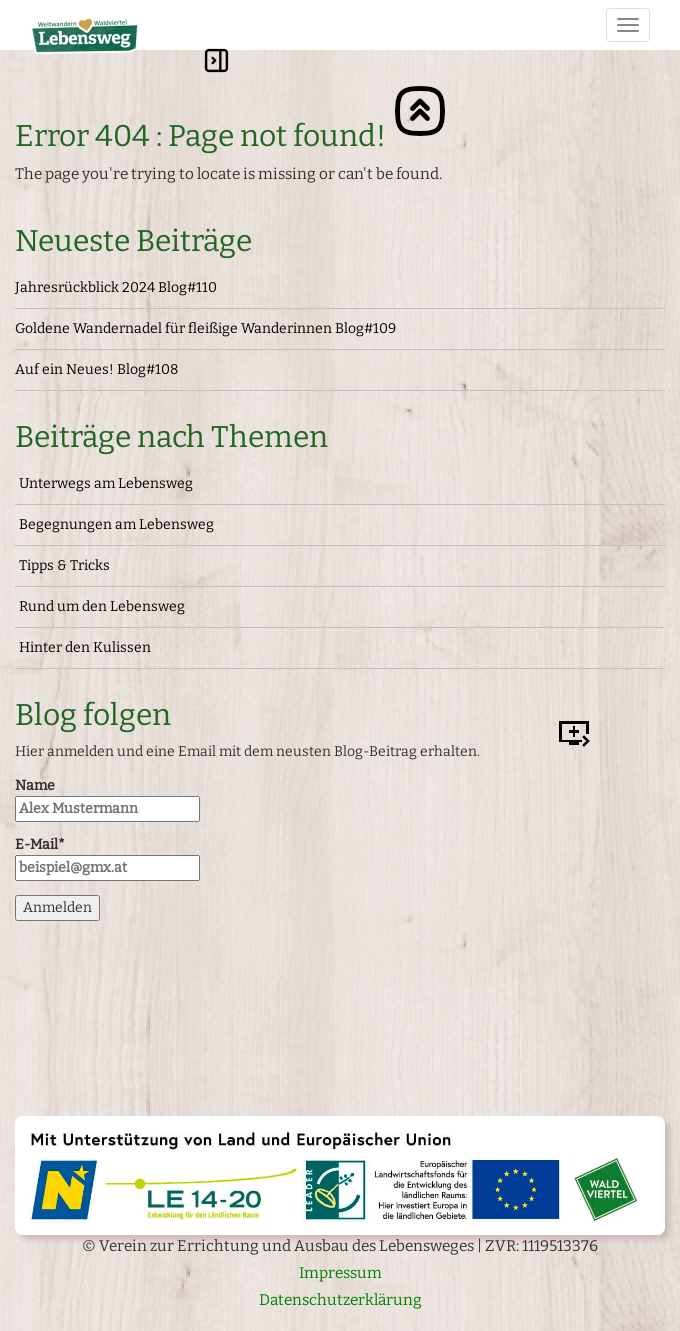 This screenshot has height=1331, width=680. Describe the element at coordinates (420, 111) in the screenshot. I see `scroll to top of page` at that location.